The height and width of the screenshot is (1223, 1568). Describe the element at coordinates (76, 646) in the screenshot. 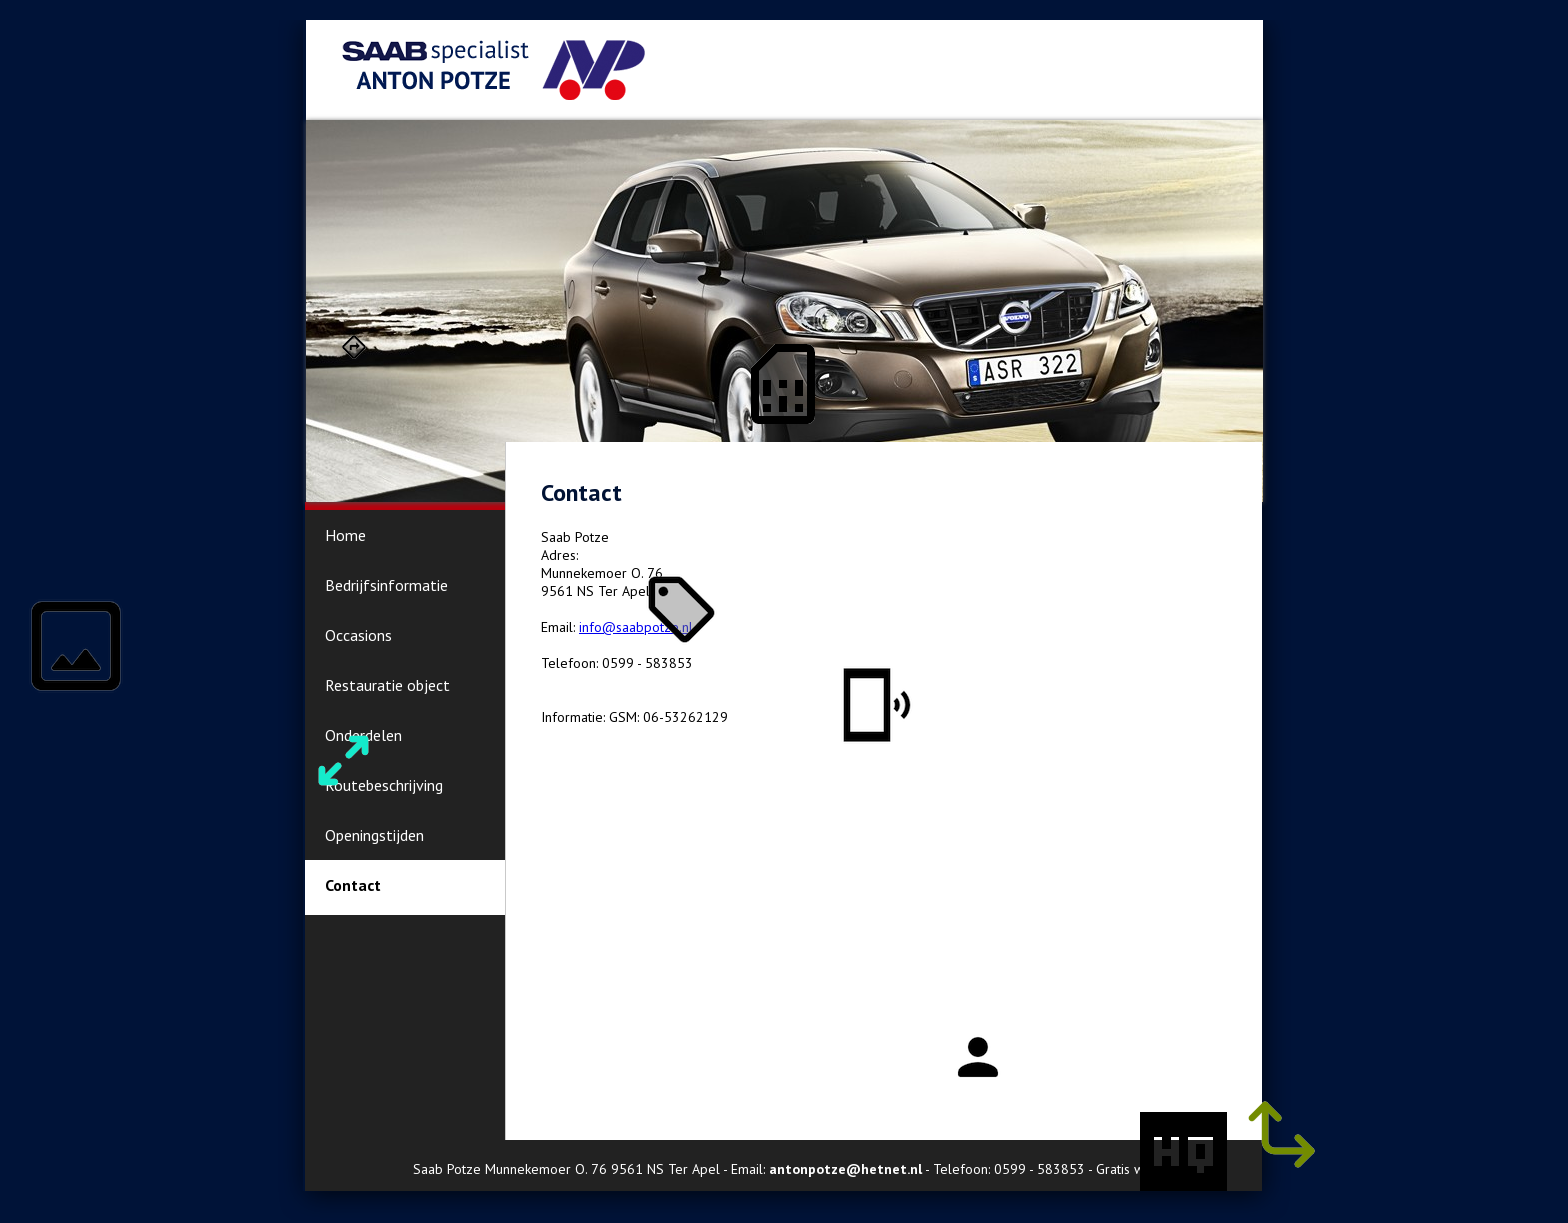

I see `view original image without cropping` at that location.